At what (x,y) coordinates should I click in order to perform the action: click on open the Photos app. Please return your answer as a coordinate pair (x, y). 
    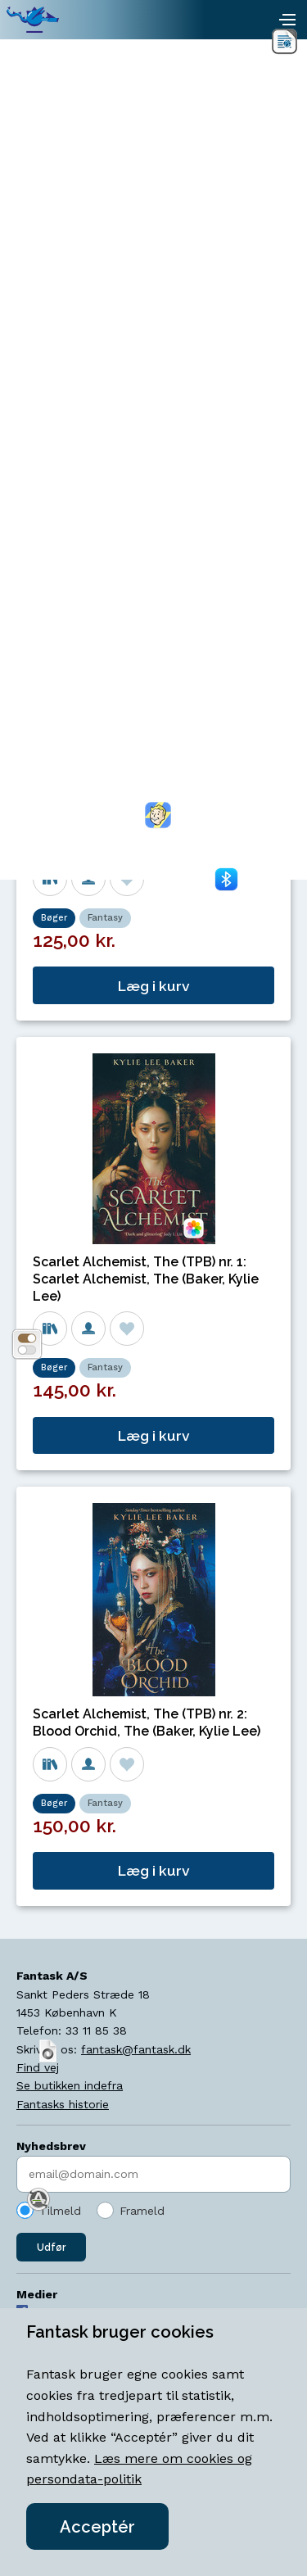
    Looking at the image, I should click on (193, 1228).